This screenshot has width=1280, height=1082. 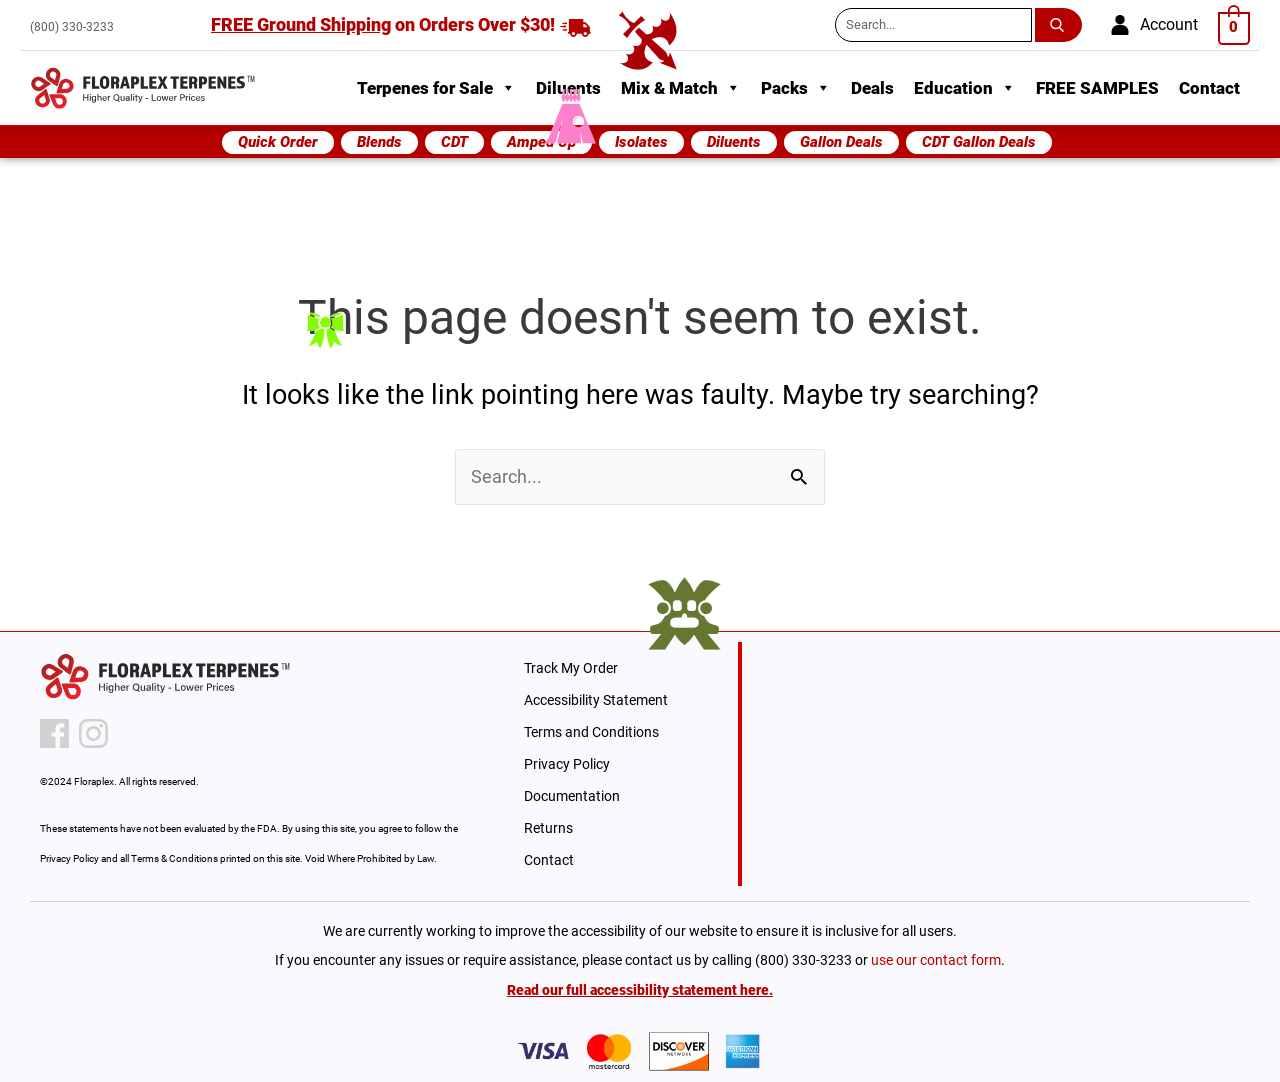 What do you see at coordinates (648, 41) in the screenshot?
I see `equip a bat-themed blade weapon` at bounding box center [648, 41].